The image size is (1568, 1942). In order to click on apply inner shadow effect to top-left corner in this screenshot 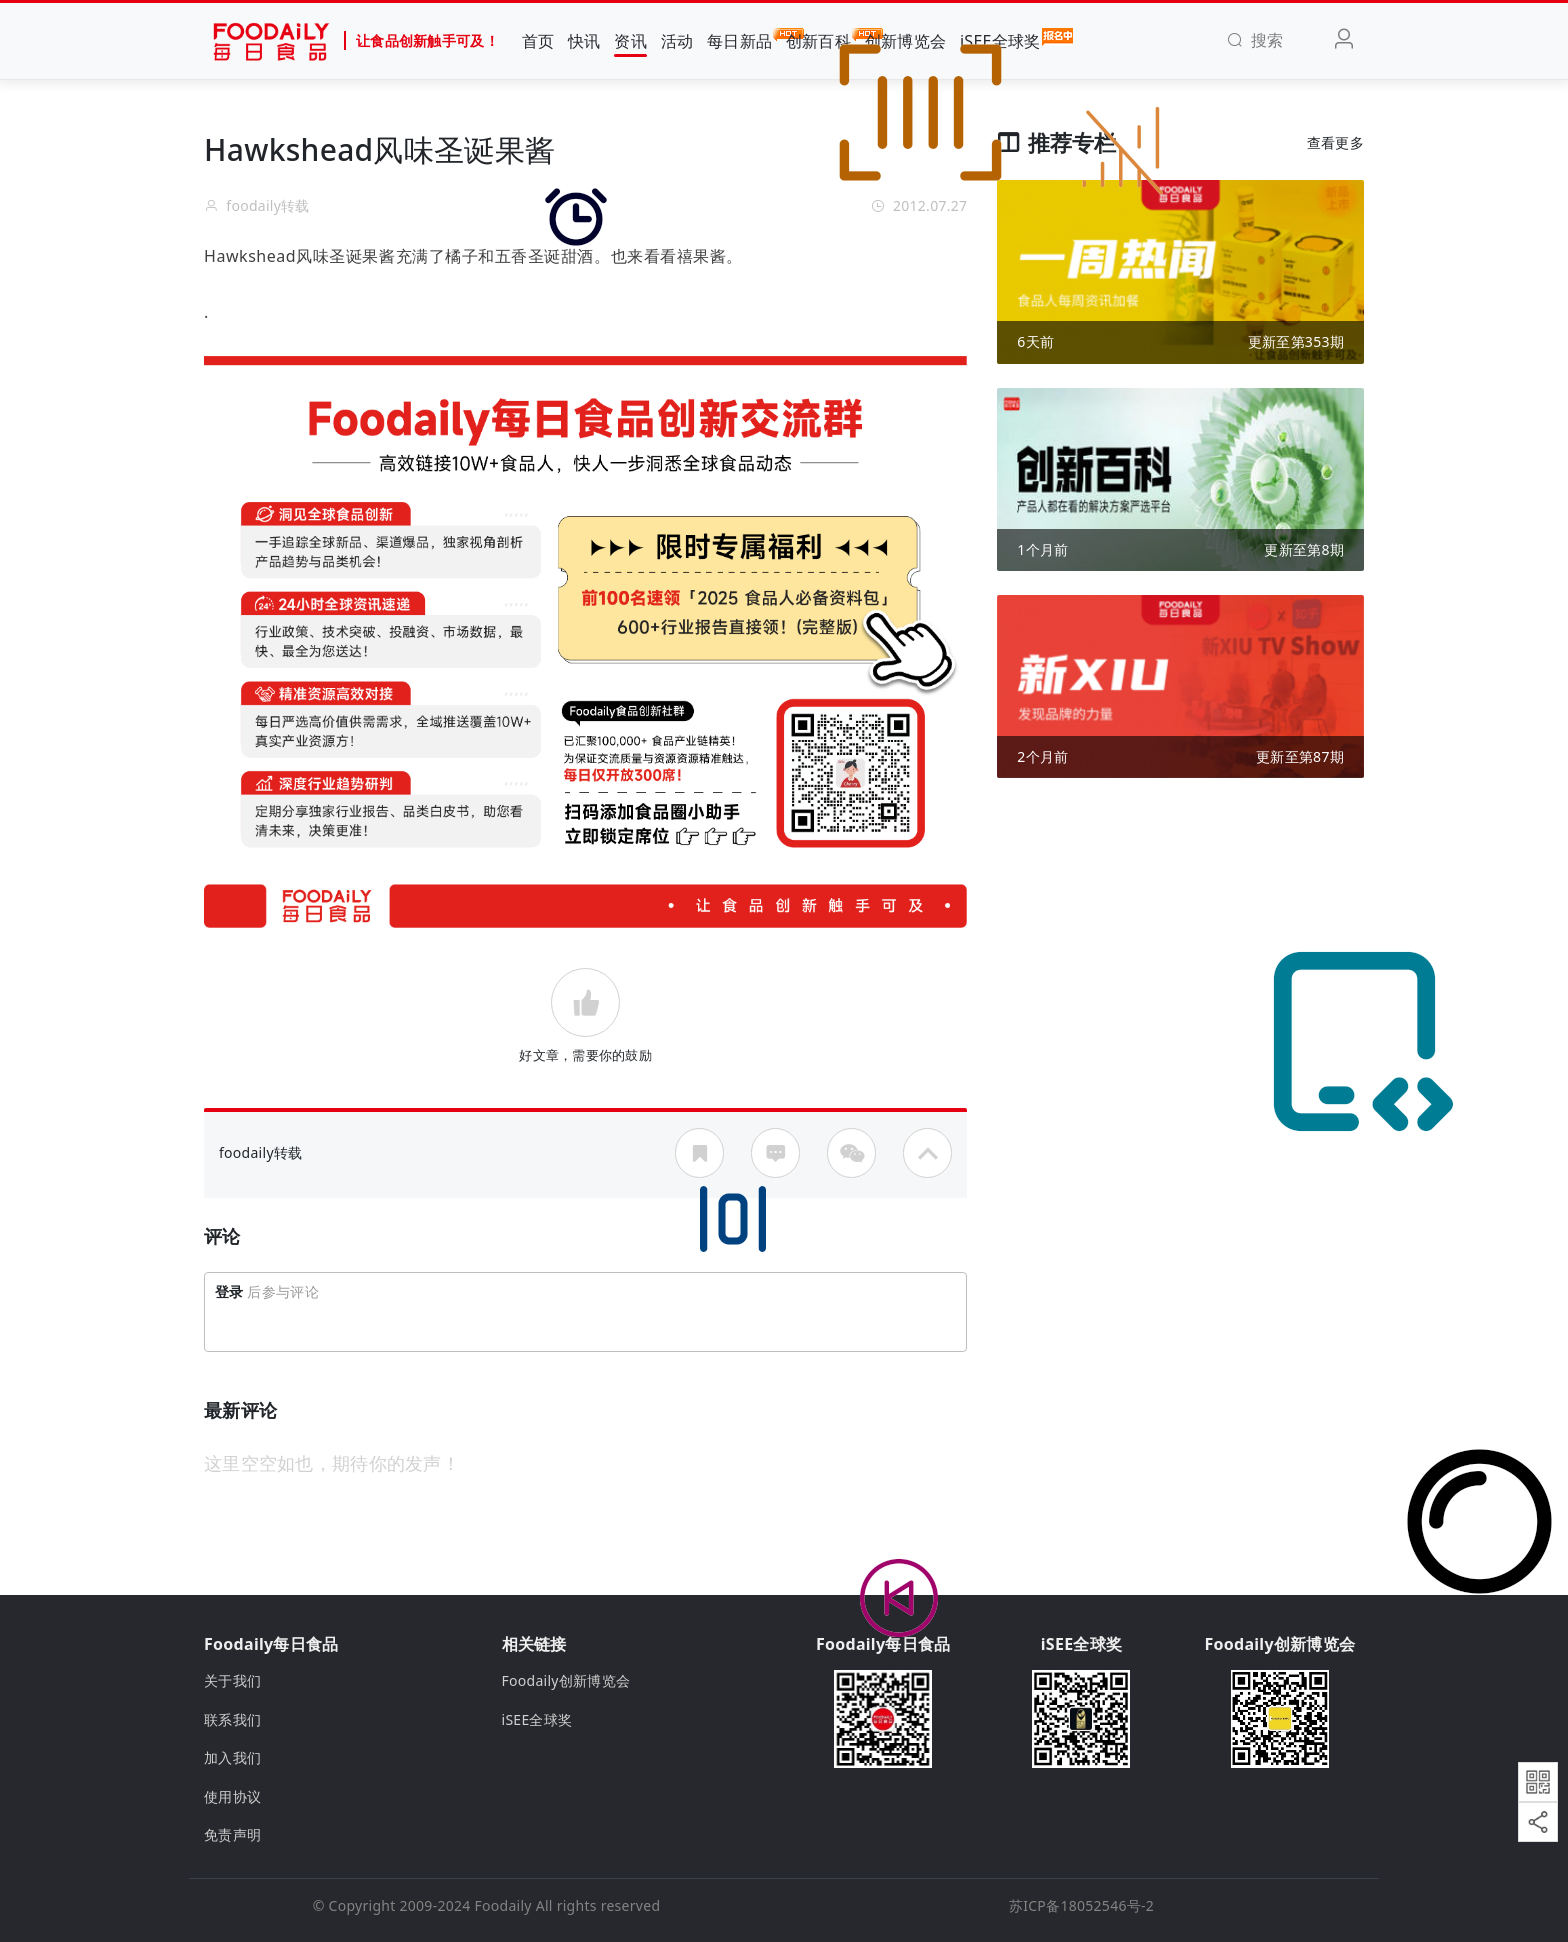, I will do `click(1479, 1521)`.